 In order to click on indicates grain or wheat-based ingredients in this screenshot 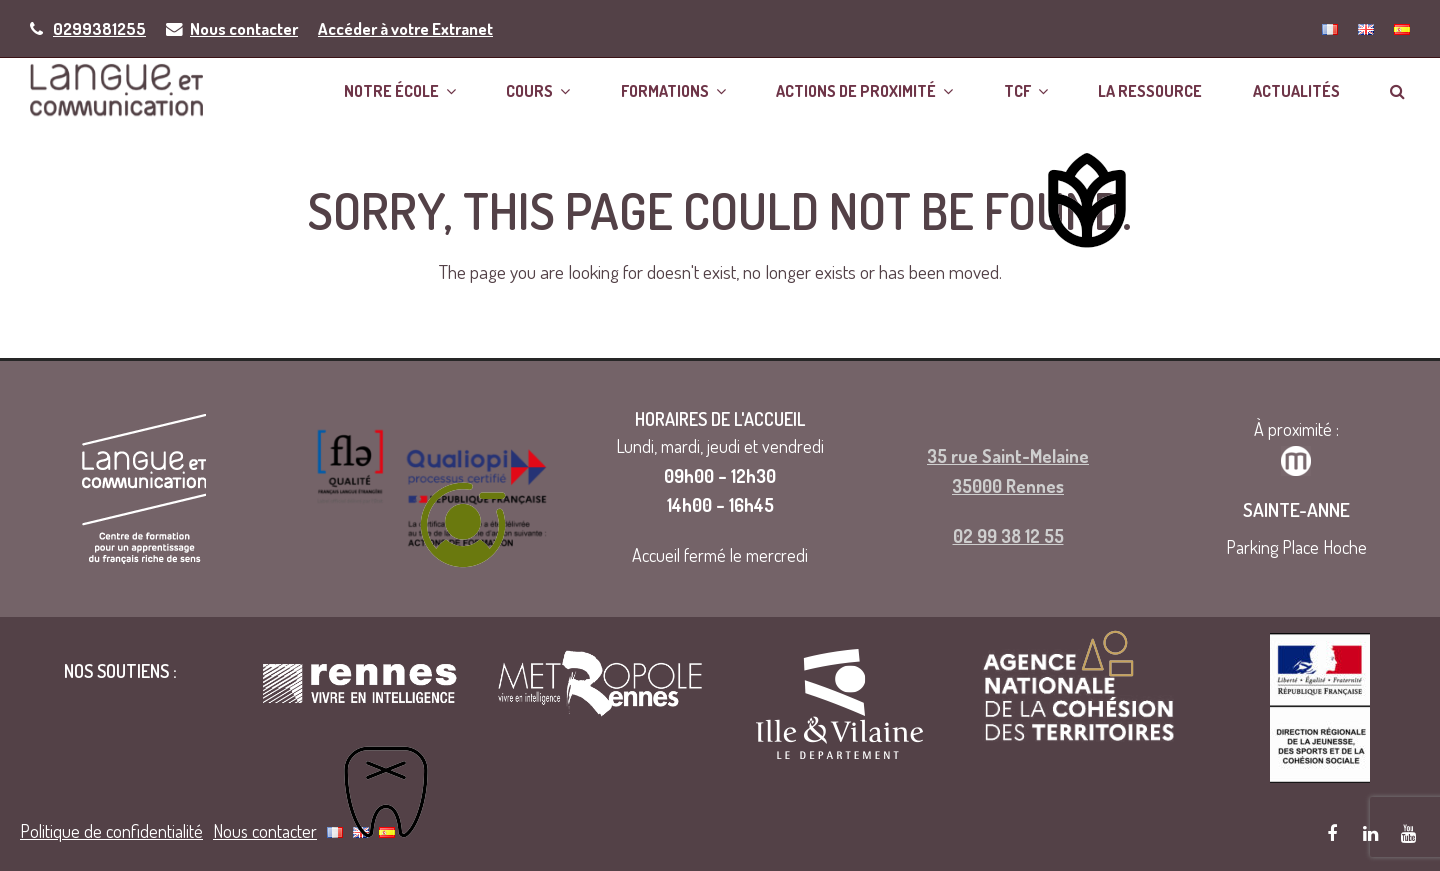, I will do `click(1087, 202)`.